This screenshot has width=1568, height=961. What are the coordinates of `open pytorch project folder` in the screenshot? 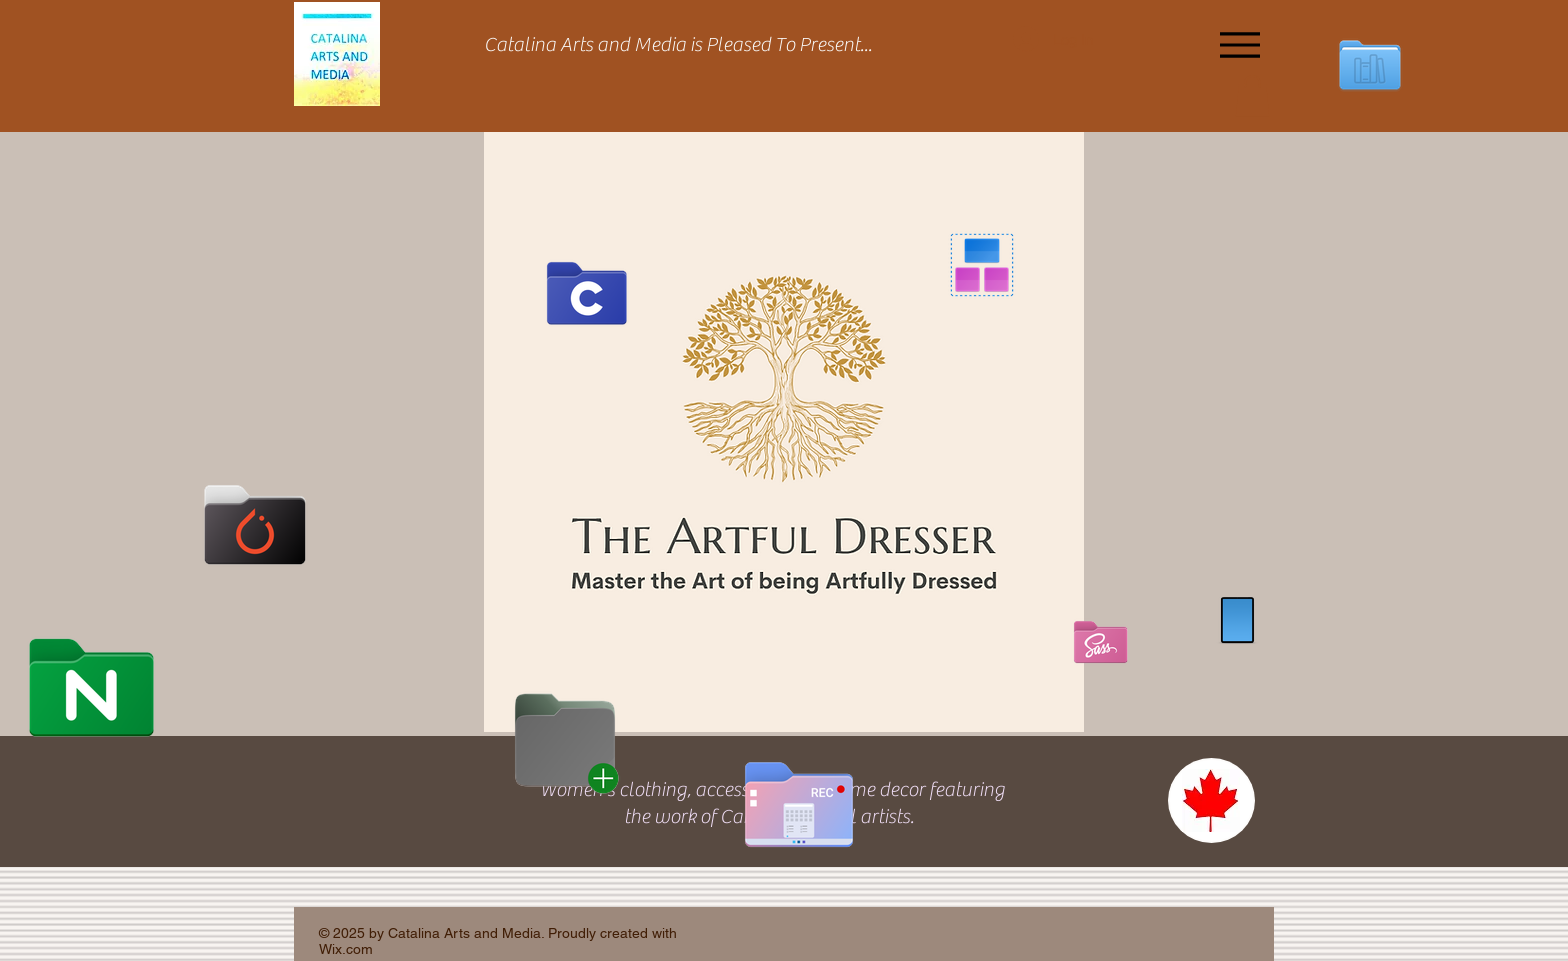 It's located at (254, 527).